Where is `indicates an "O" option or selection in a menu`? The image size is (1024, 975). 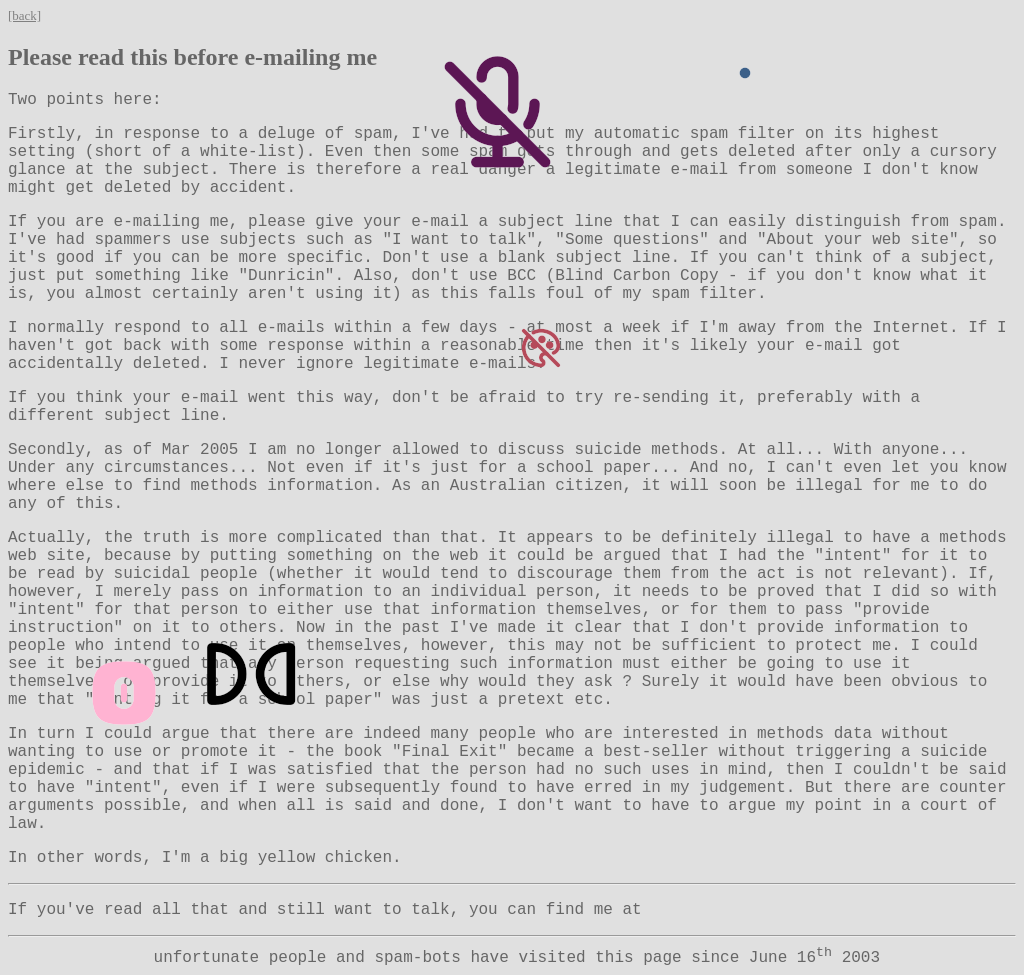 indicates an "O" option or selection in a menu is located at coordinates (124, 693).